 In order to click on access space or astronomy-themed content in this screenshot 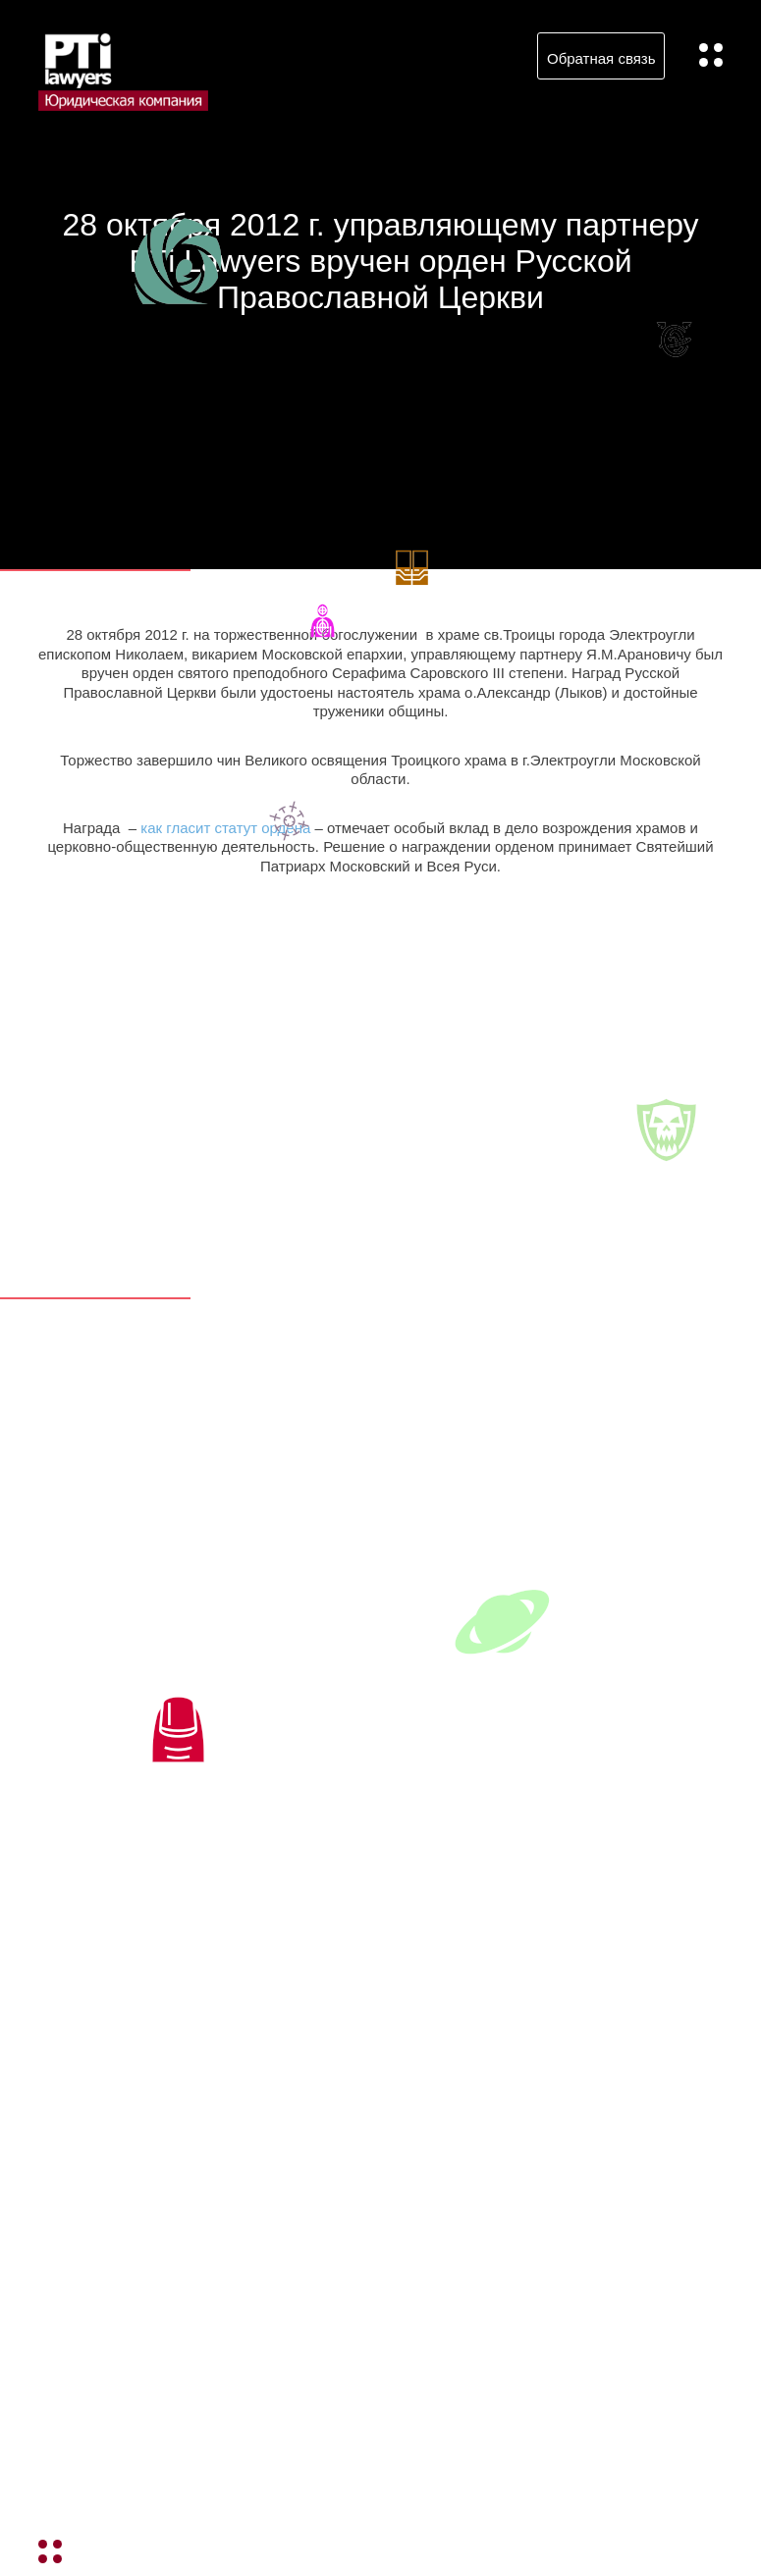, I will do `click(503, 1623)`.